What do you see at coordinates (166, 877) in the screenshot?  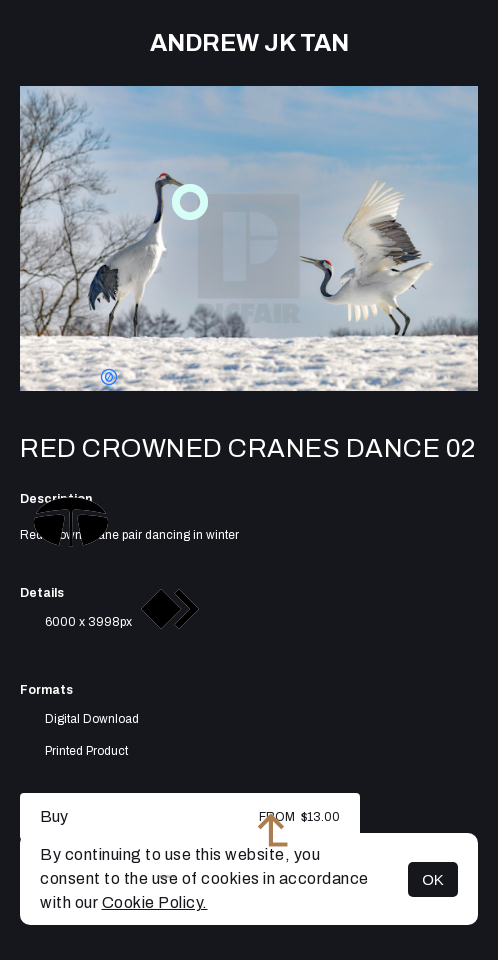 I see `creative technology company logo` at bounding box center [166, 877].